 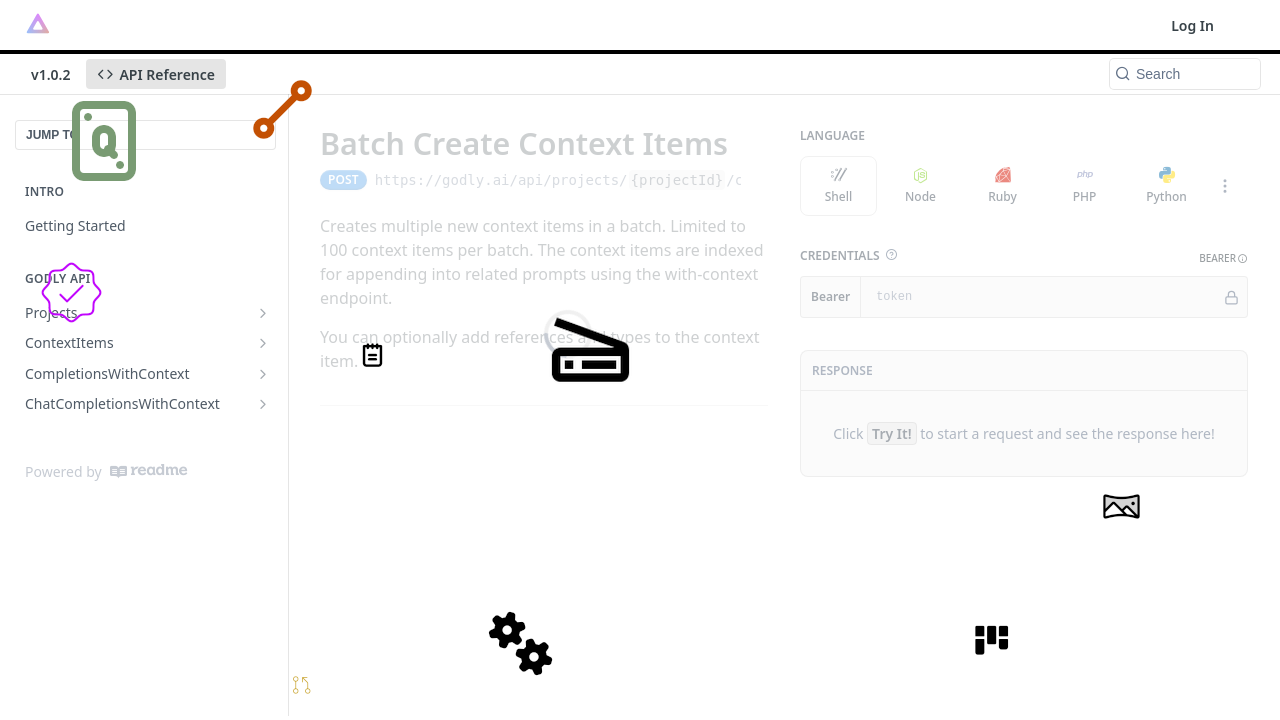 I want to click on open notepad or notes app, so click(x=372, y=355).